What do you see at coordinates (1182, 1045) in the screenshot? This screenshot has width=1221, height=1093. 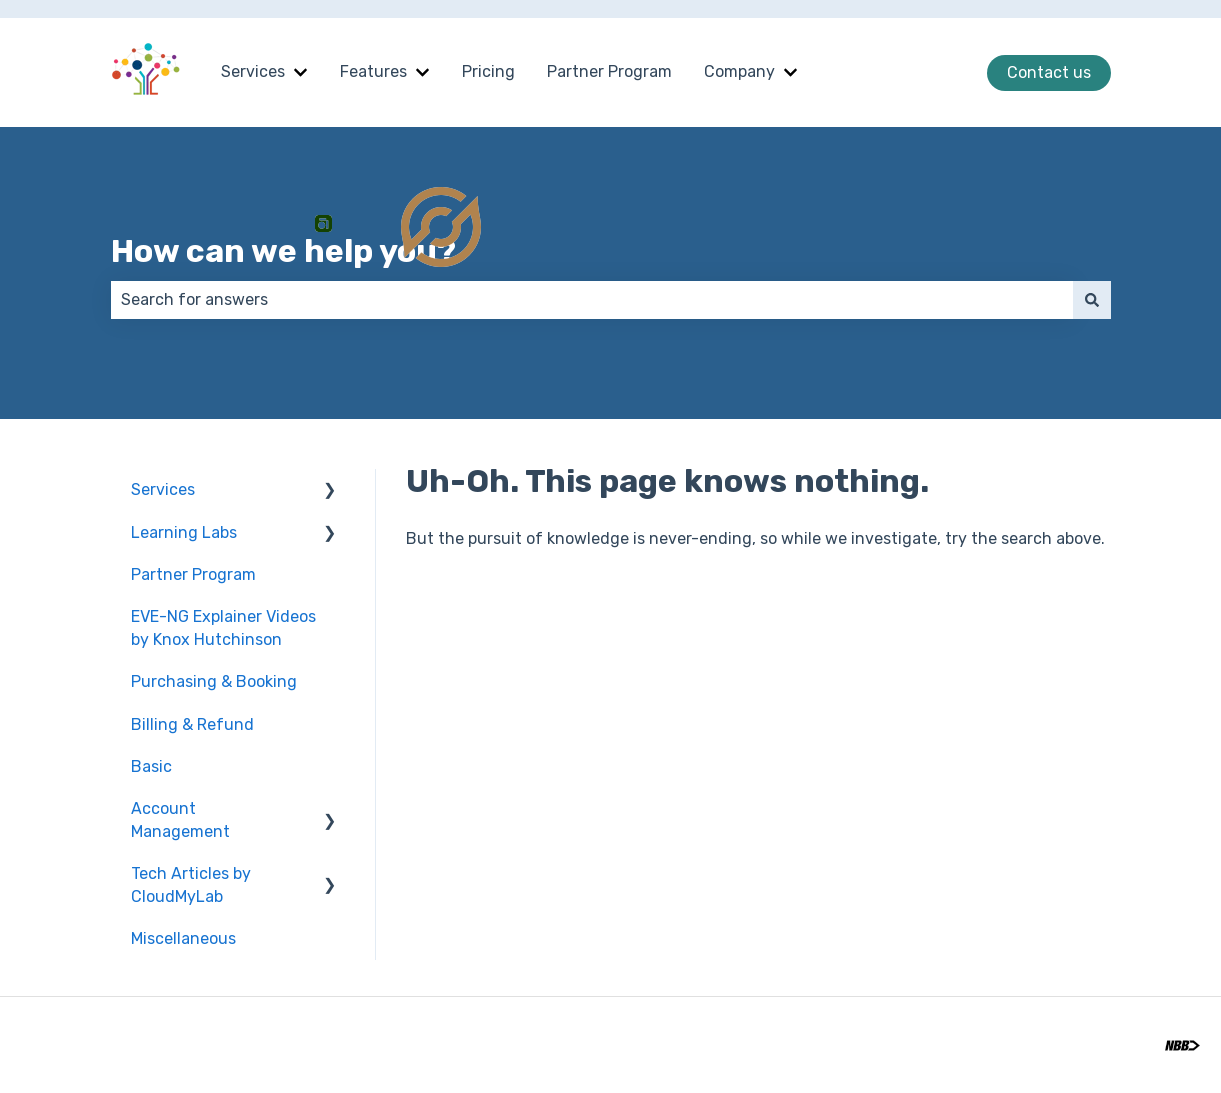 I see `NBB company logo` at bounding box center [1182, 1045].